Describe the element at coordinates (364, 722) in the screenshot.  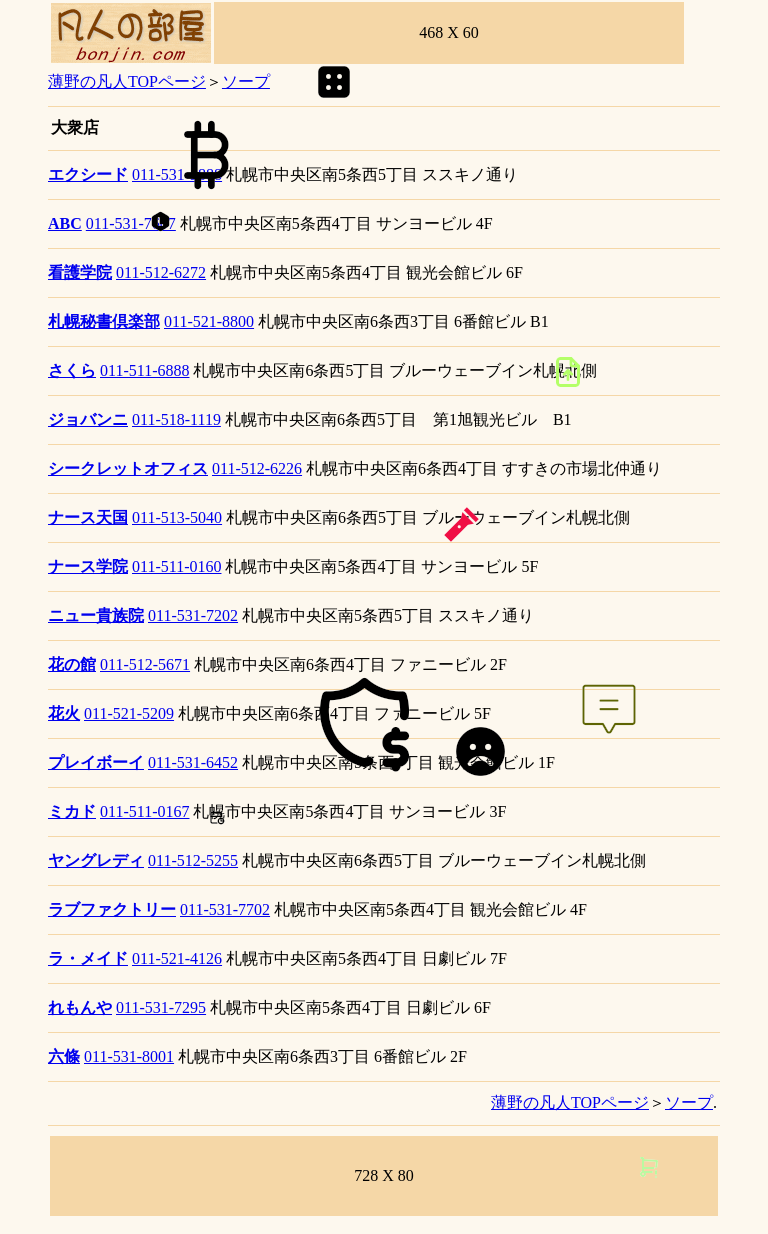
I see `access payment protection settings` at that location.